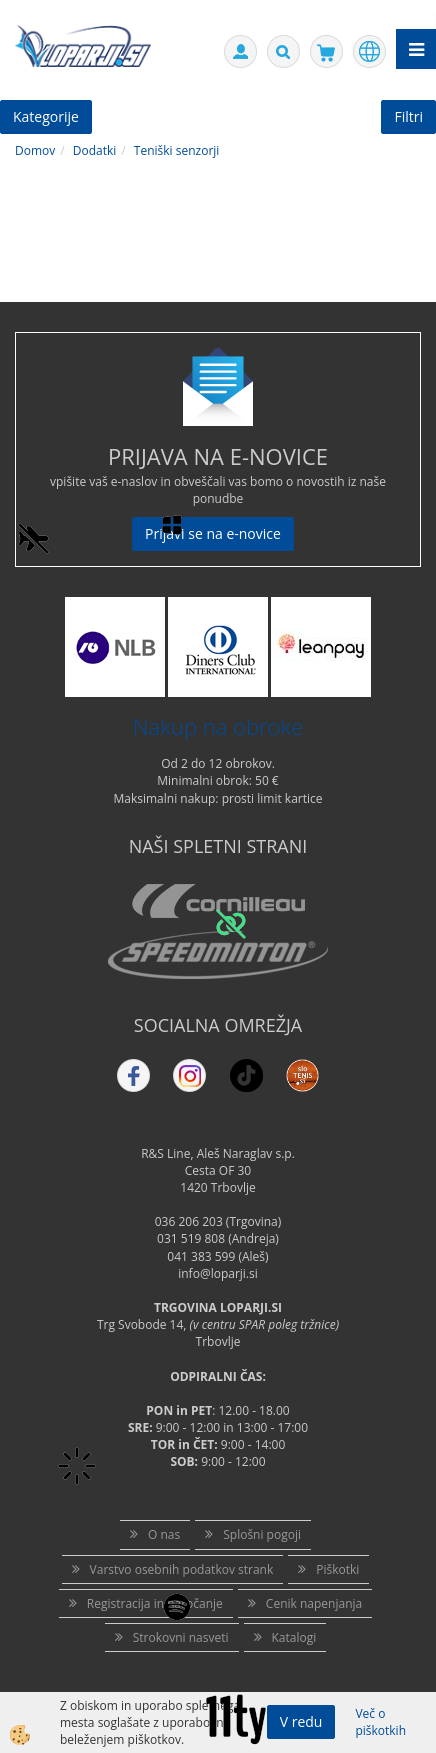  Describe the element at coordinates (33, 538) in the screenshot. I see `airplane mode is disabled` at that location.